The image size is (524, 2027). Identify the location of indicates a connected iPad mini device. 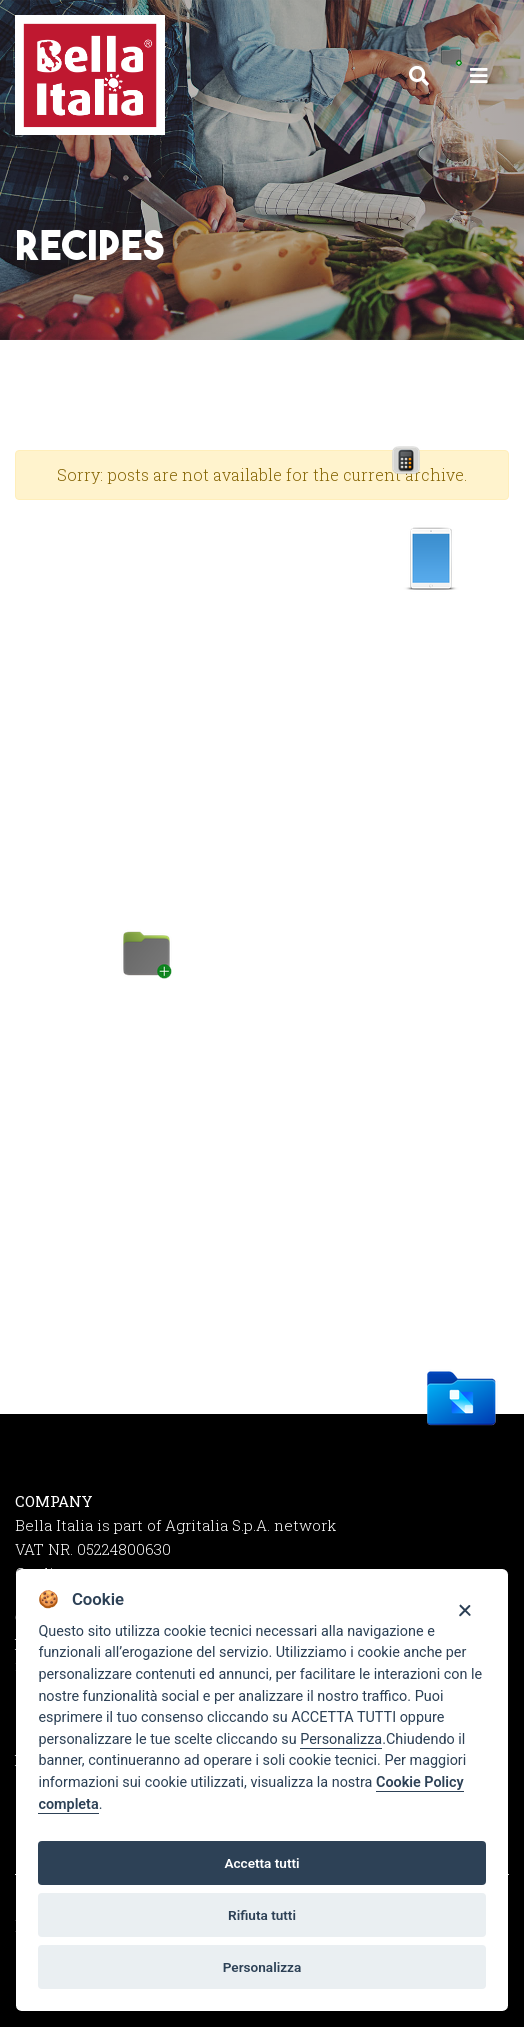
(431, 553).